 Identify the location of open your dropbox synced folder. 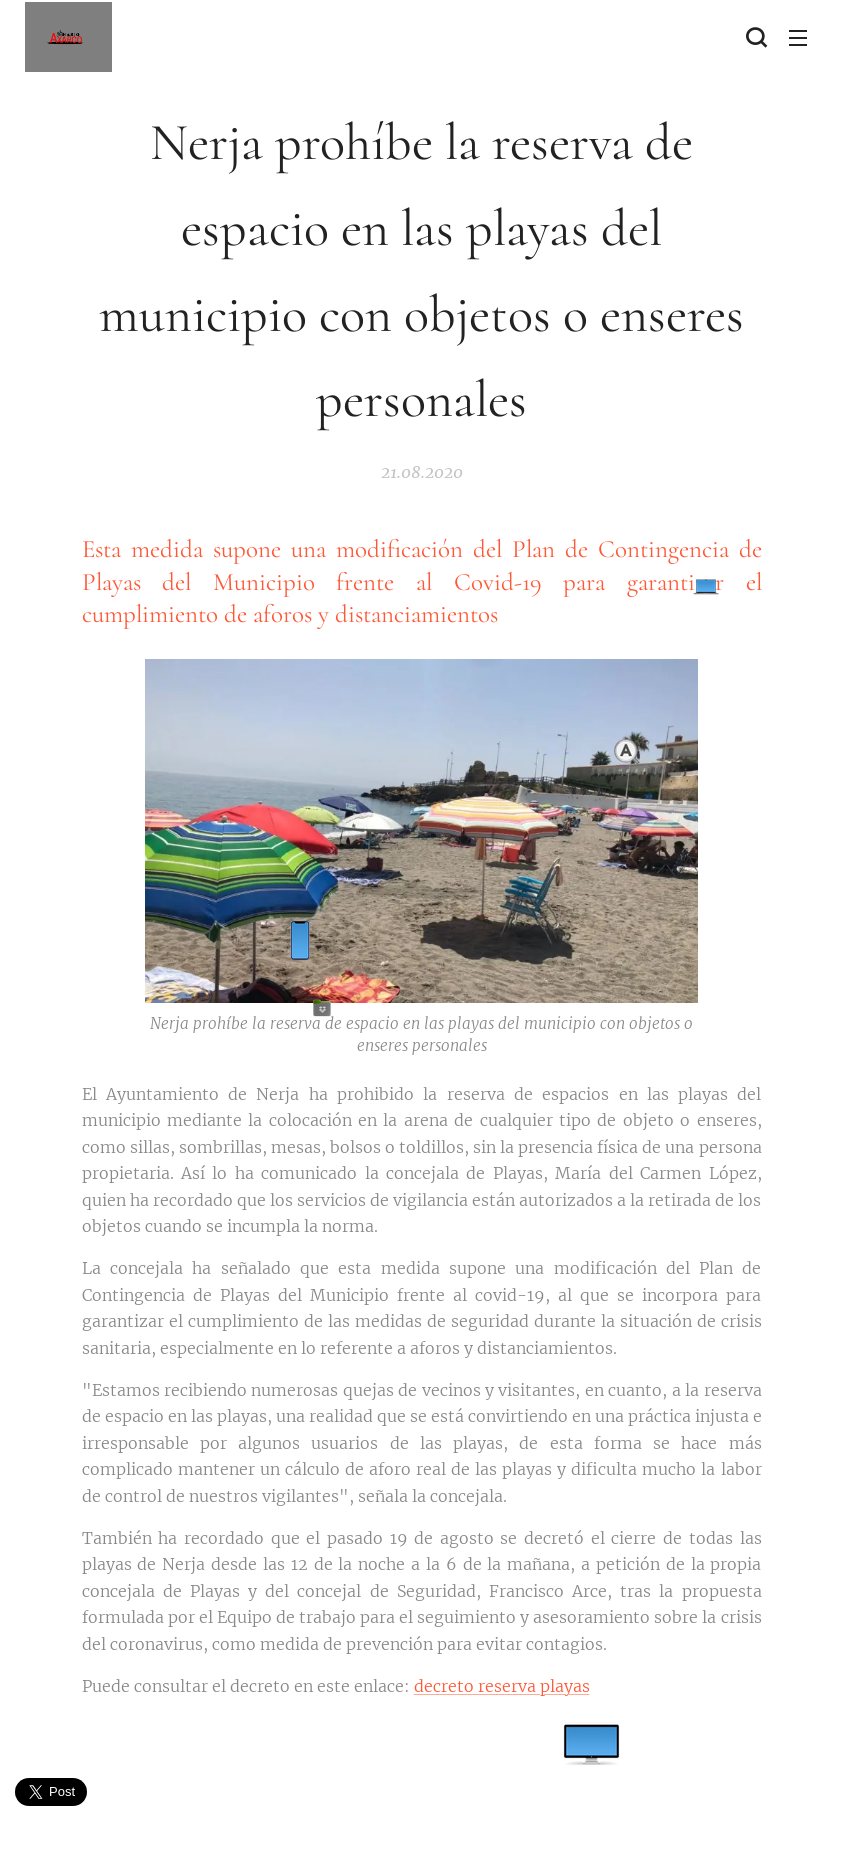
(322, 1008).